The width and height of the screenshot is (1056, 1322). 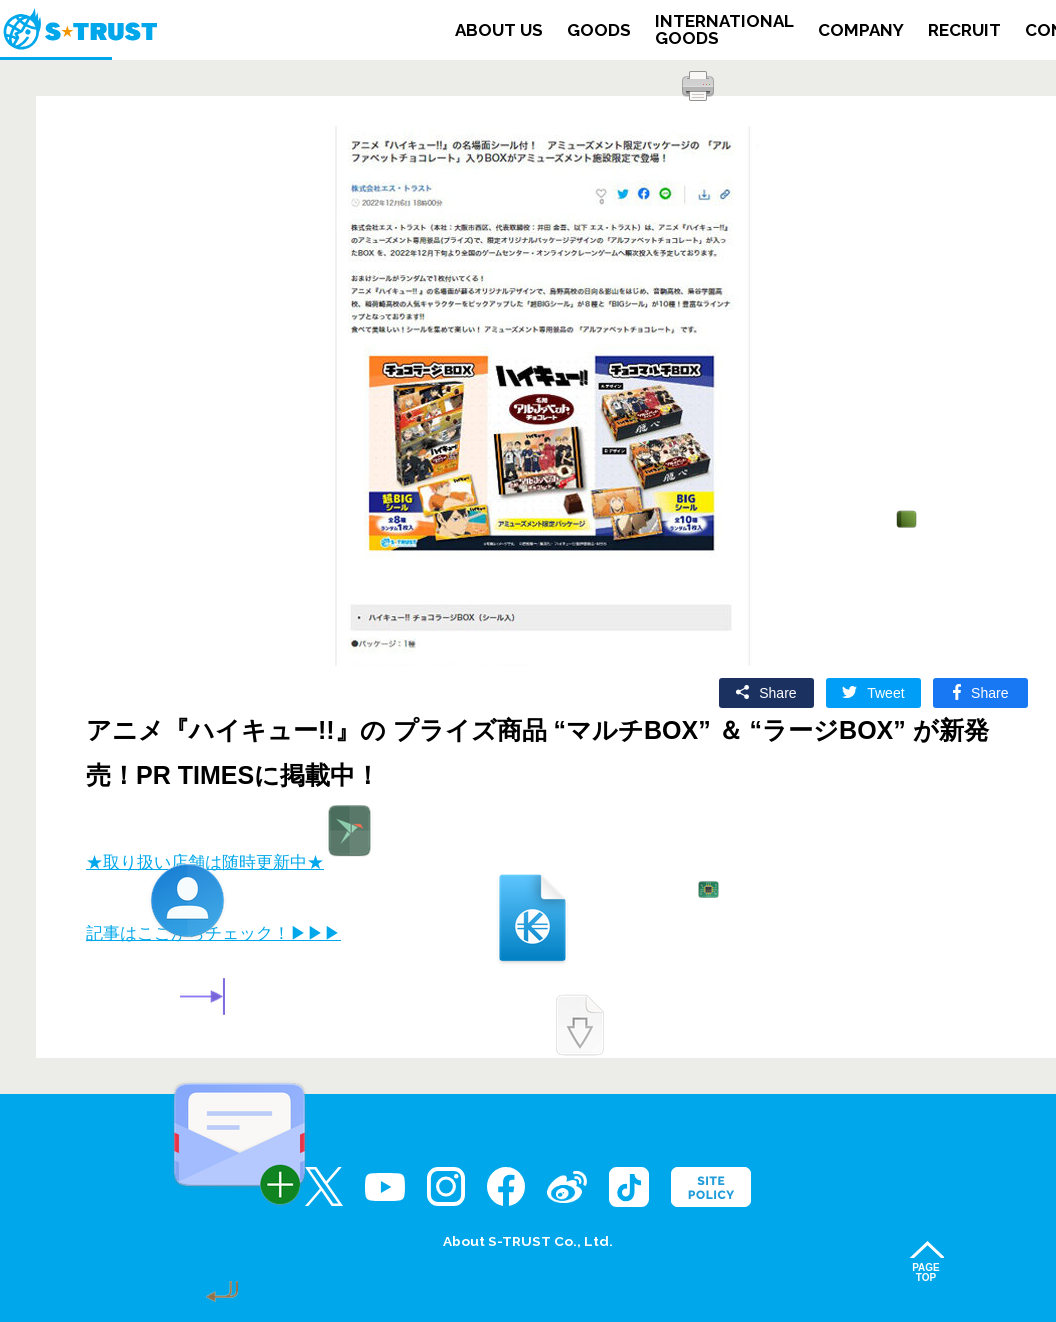 I want to click on open a KMyMoney financial data file, so click(x=532, y=919).